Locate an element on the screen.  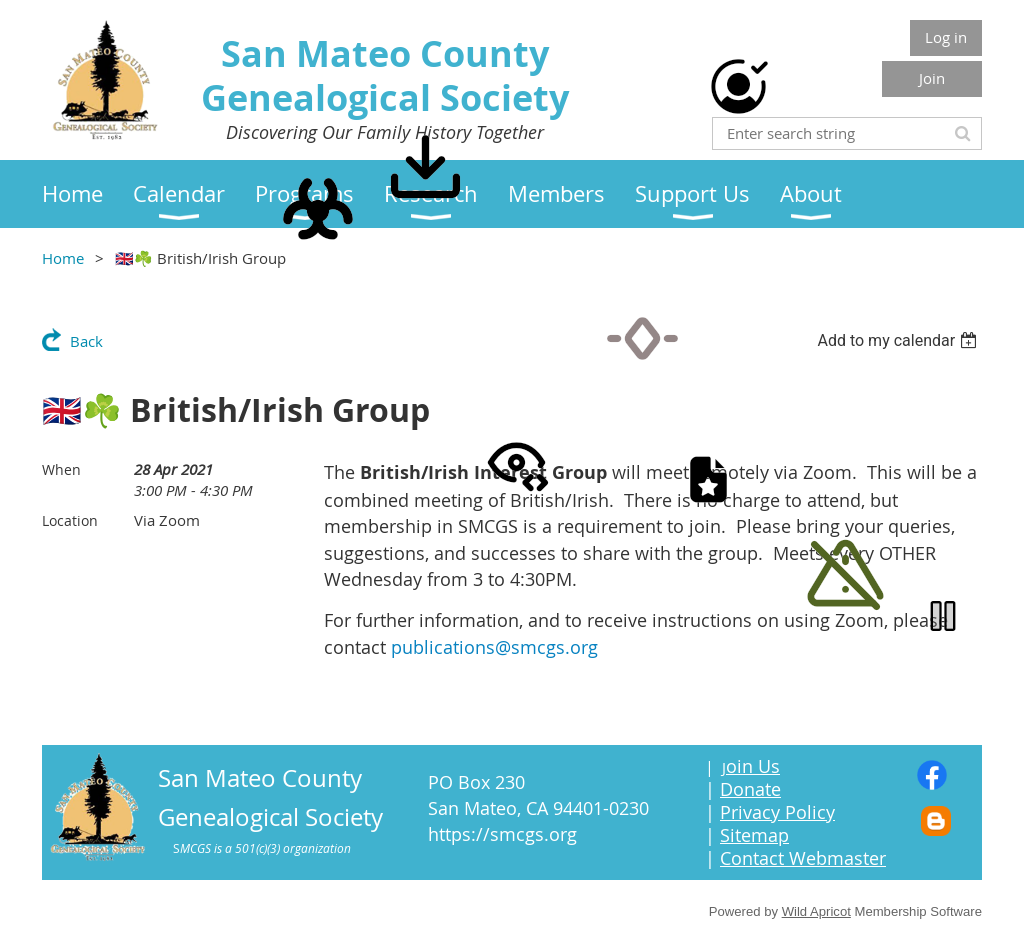
view source code or inspect element is located at coordinates (516, 462).